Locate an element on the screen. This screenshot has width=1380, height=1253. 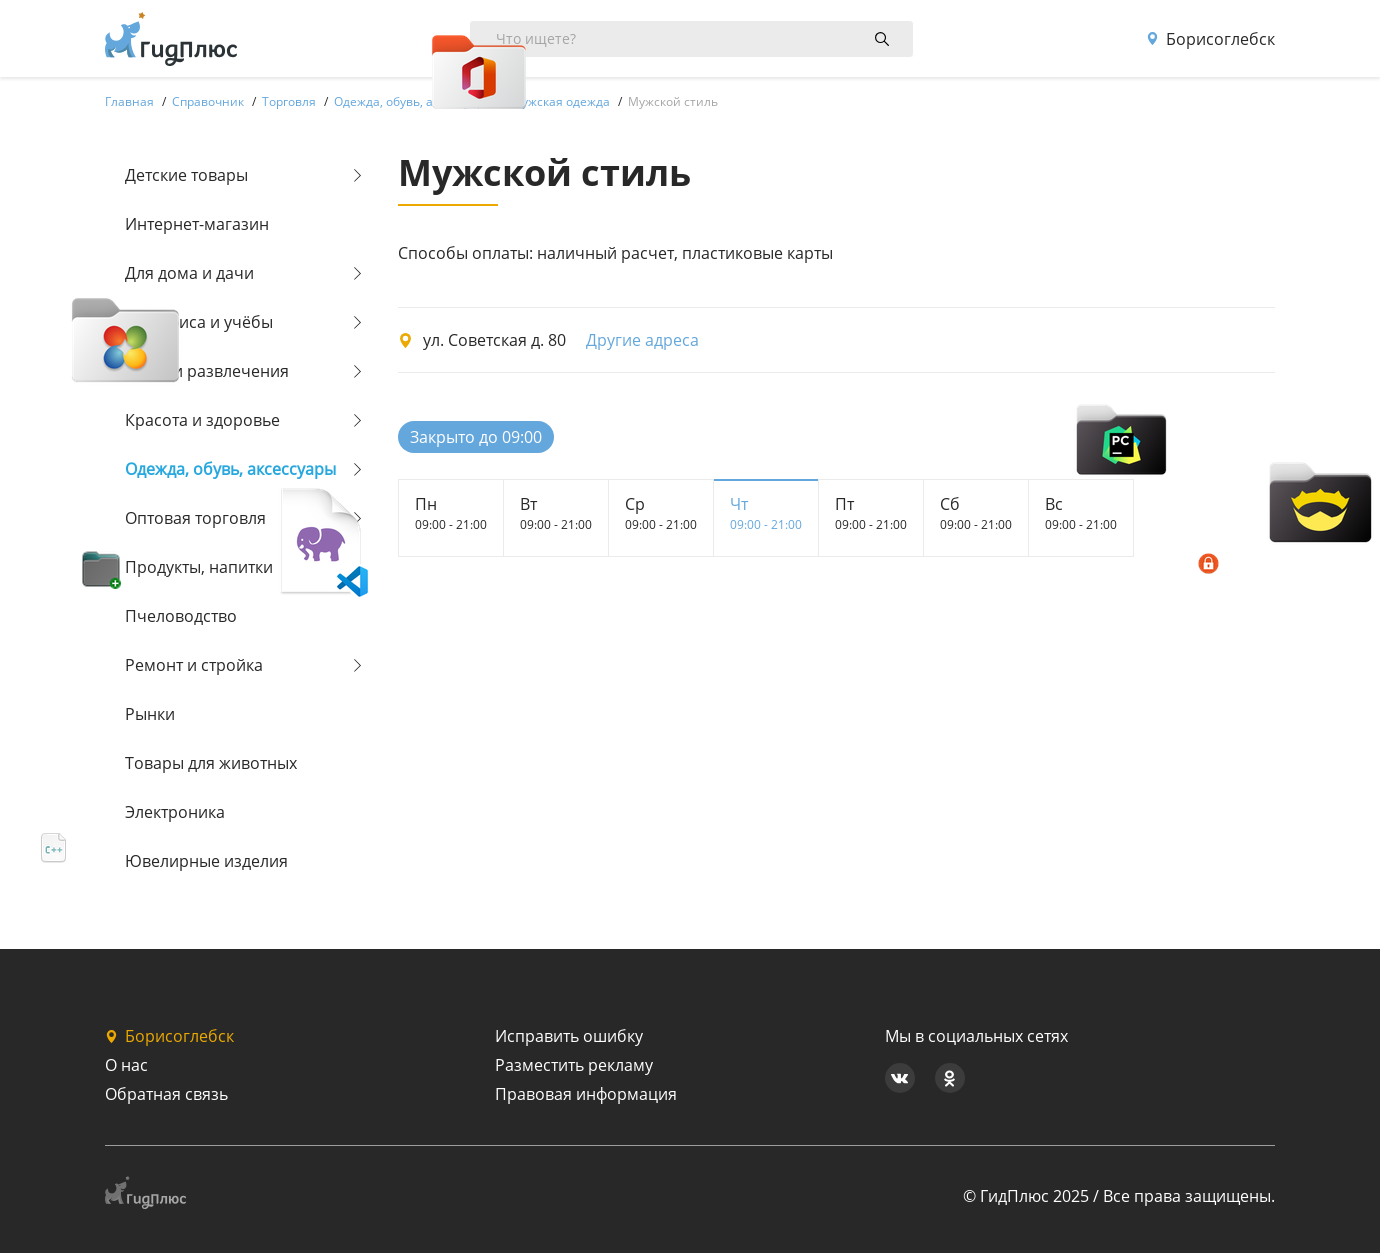
indicates a C++ source code file is located at coordinates (53, 847).